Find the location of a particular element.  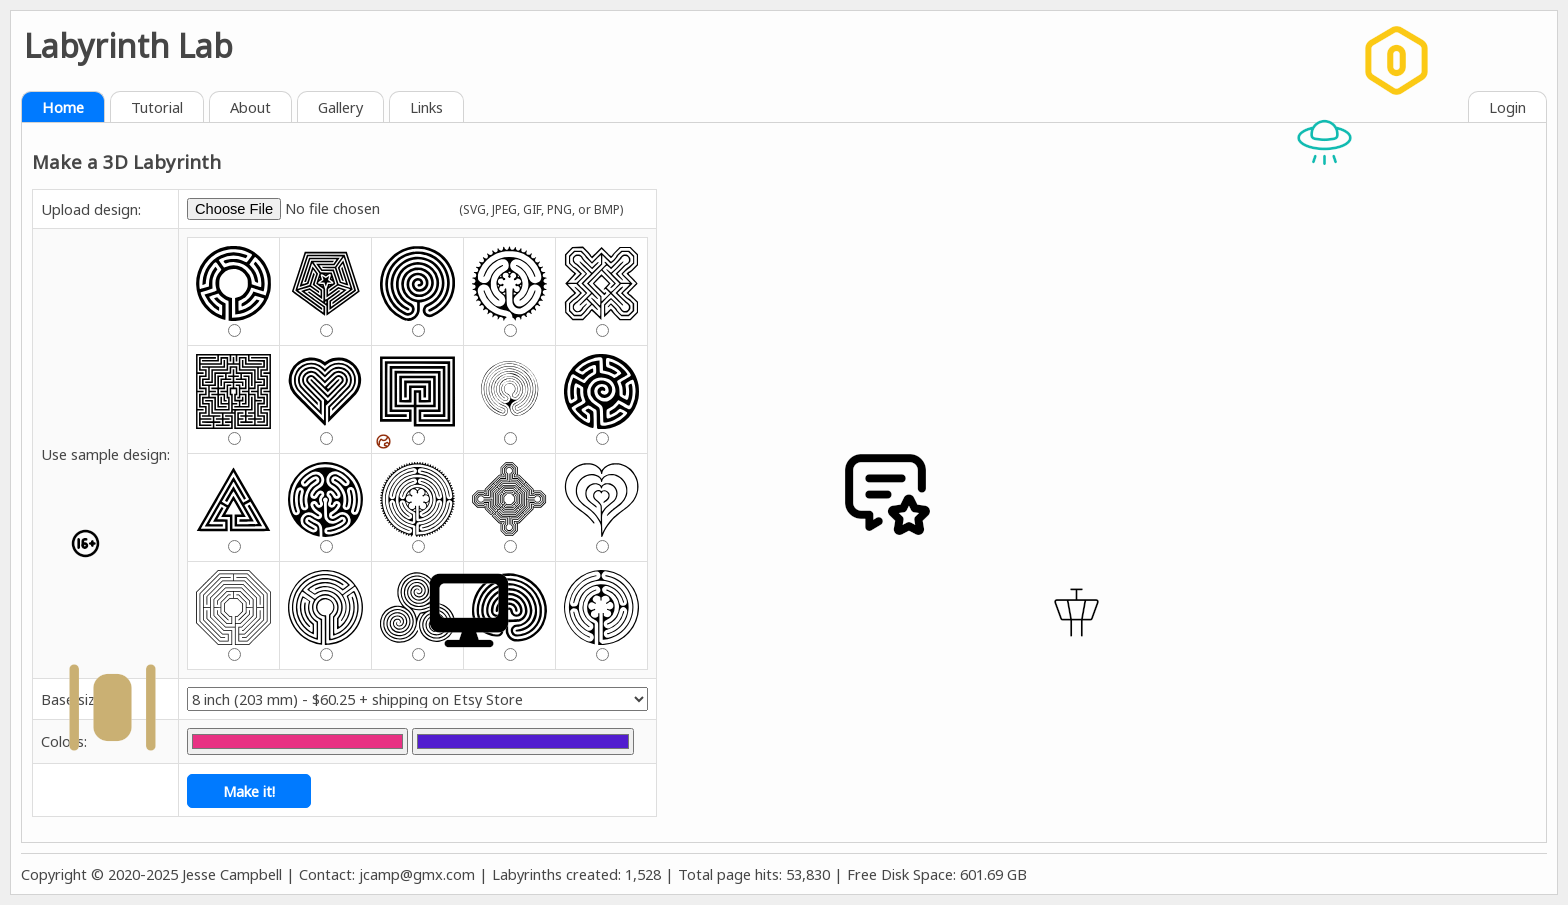

indicates content rated for ages 16 and older is located at coordinates (85, 543).